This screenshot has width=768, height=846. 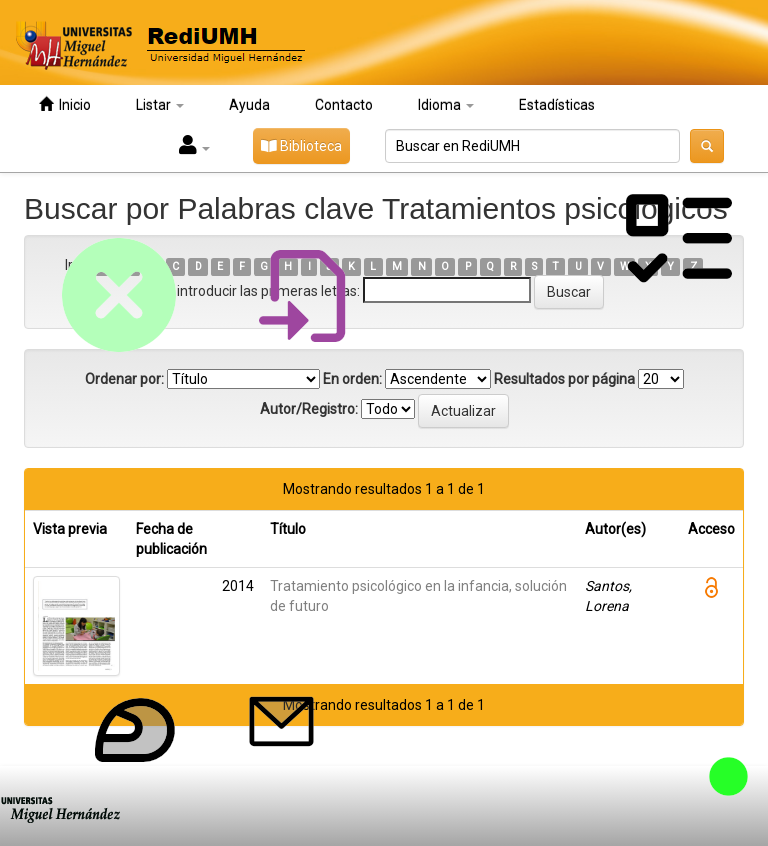 What do you see at coordinates (675, 236) in the screenshot?
I see `view task list or checklist` at bounding box center [675, 236].